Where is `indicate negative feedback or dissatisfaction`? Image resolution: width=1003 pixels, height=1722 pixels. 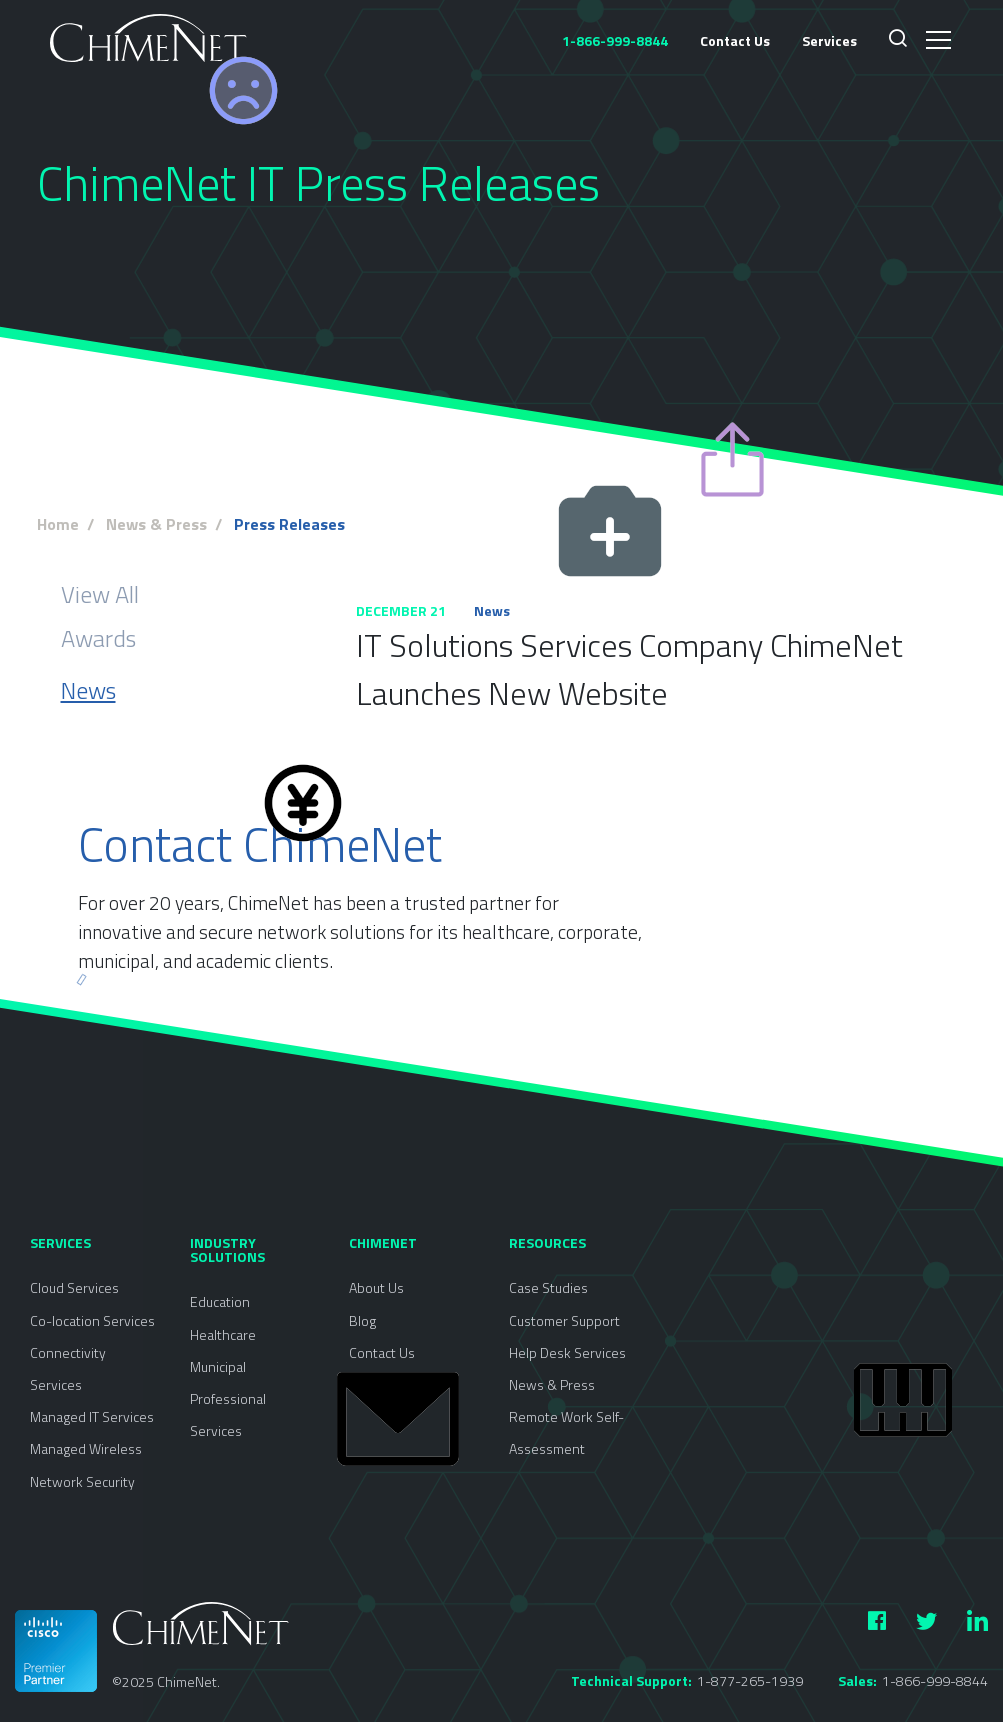 indicate negative feedback or dissatisfaction is located at coordinates (243, 90).